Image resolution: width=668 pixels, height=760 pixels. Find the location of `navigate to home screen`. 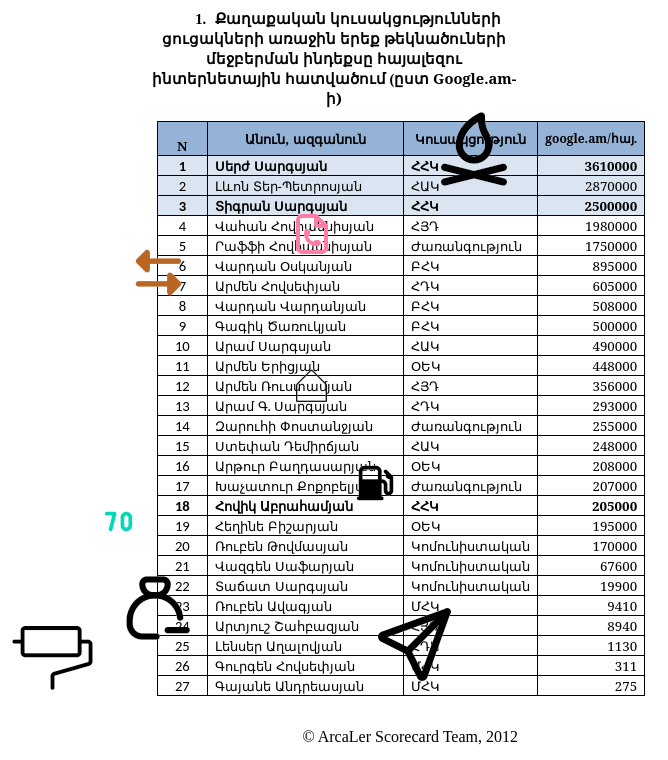

navigate to home screen is located at coordinates (311, 386).